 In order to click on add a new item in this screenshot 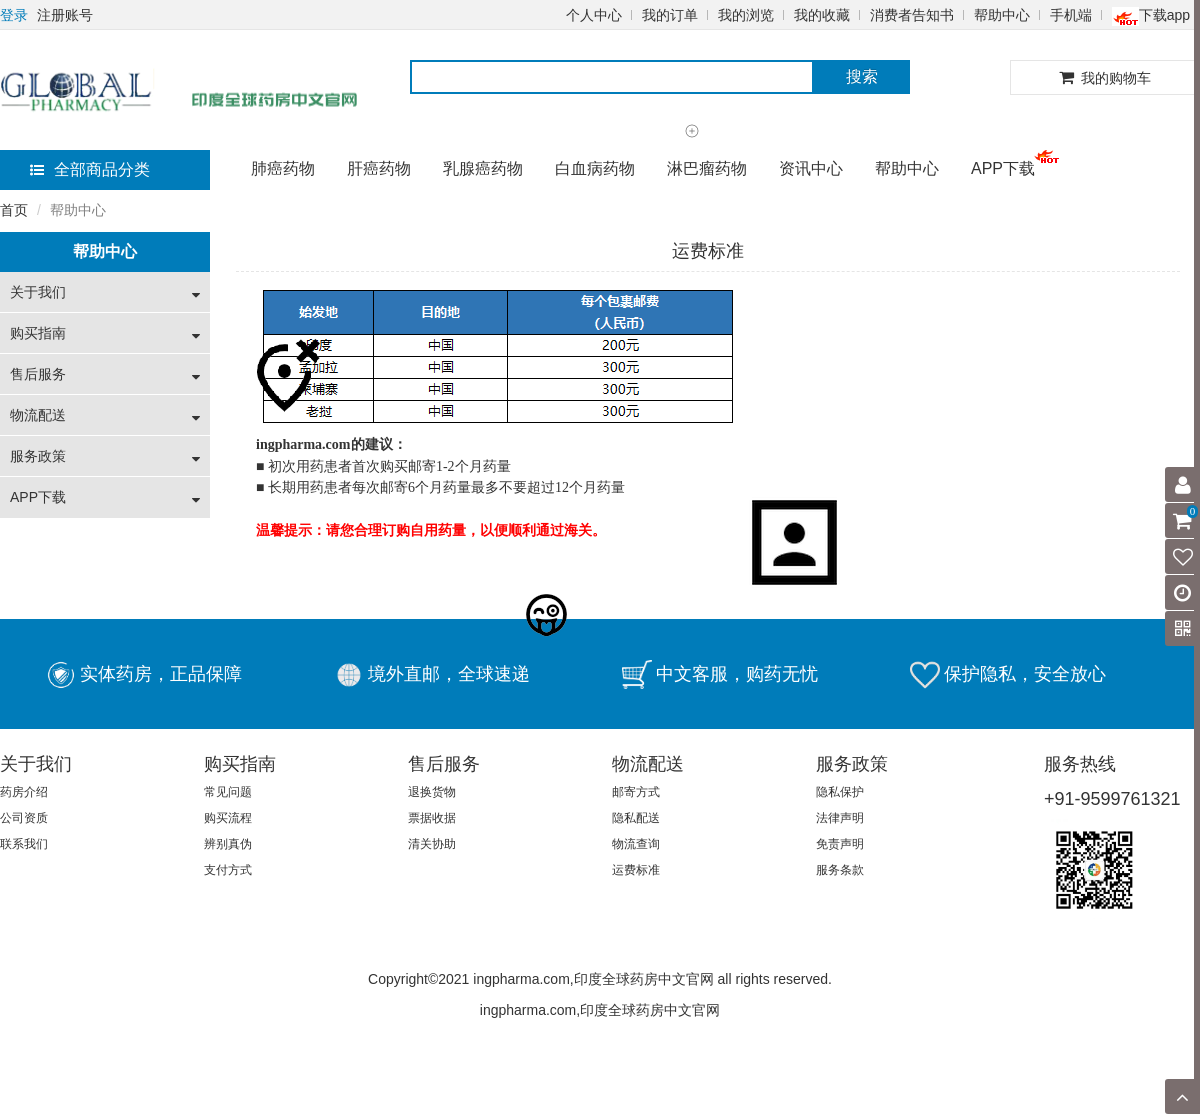, I will do `click(692, 131)`.